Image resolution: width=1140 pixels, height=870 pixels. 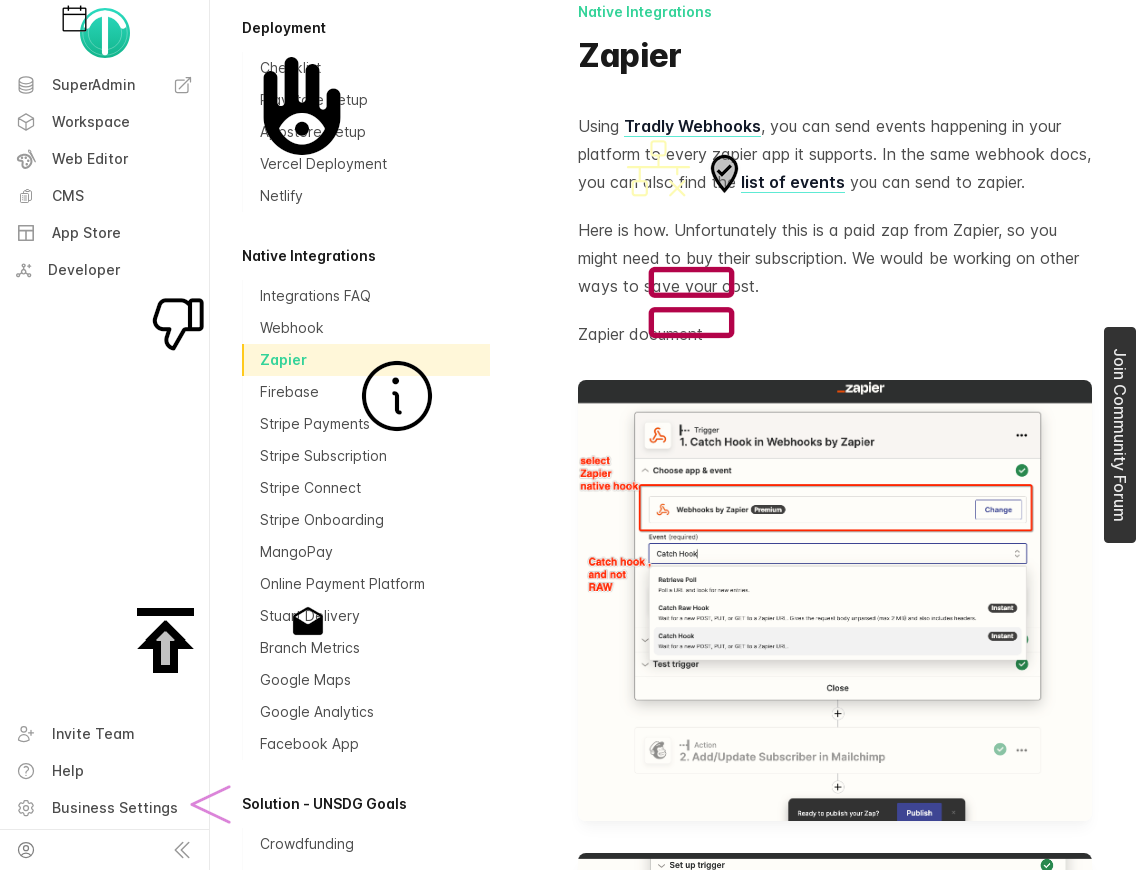 What do you see at coordinates (211, 804) in the screenshot?
I see `go back to the previous screen` at bounding box center [211, 804].